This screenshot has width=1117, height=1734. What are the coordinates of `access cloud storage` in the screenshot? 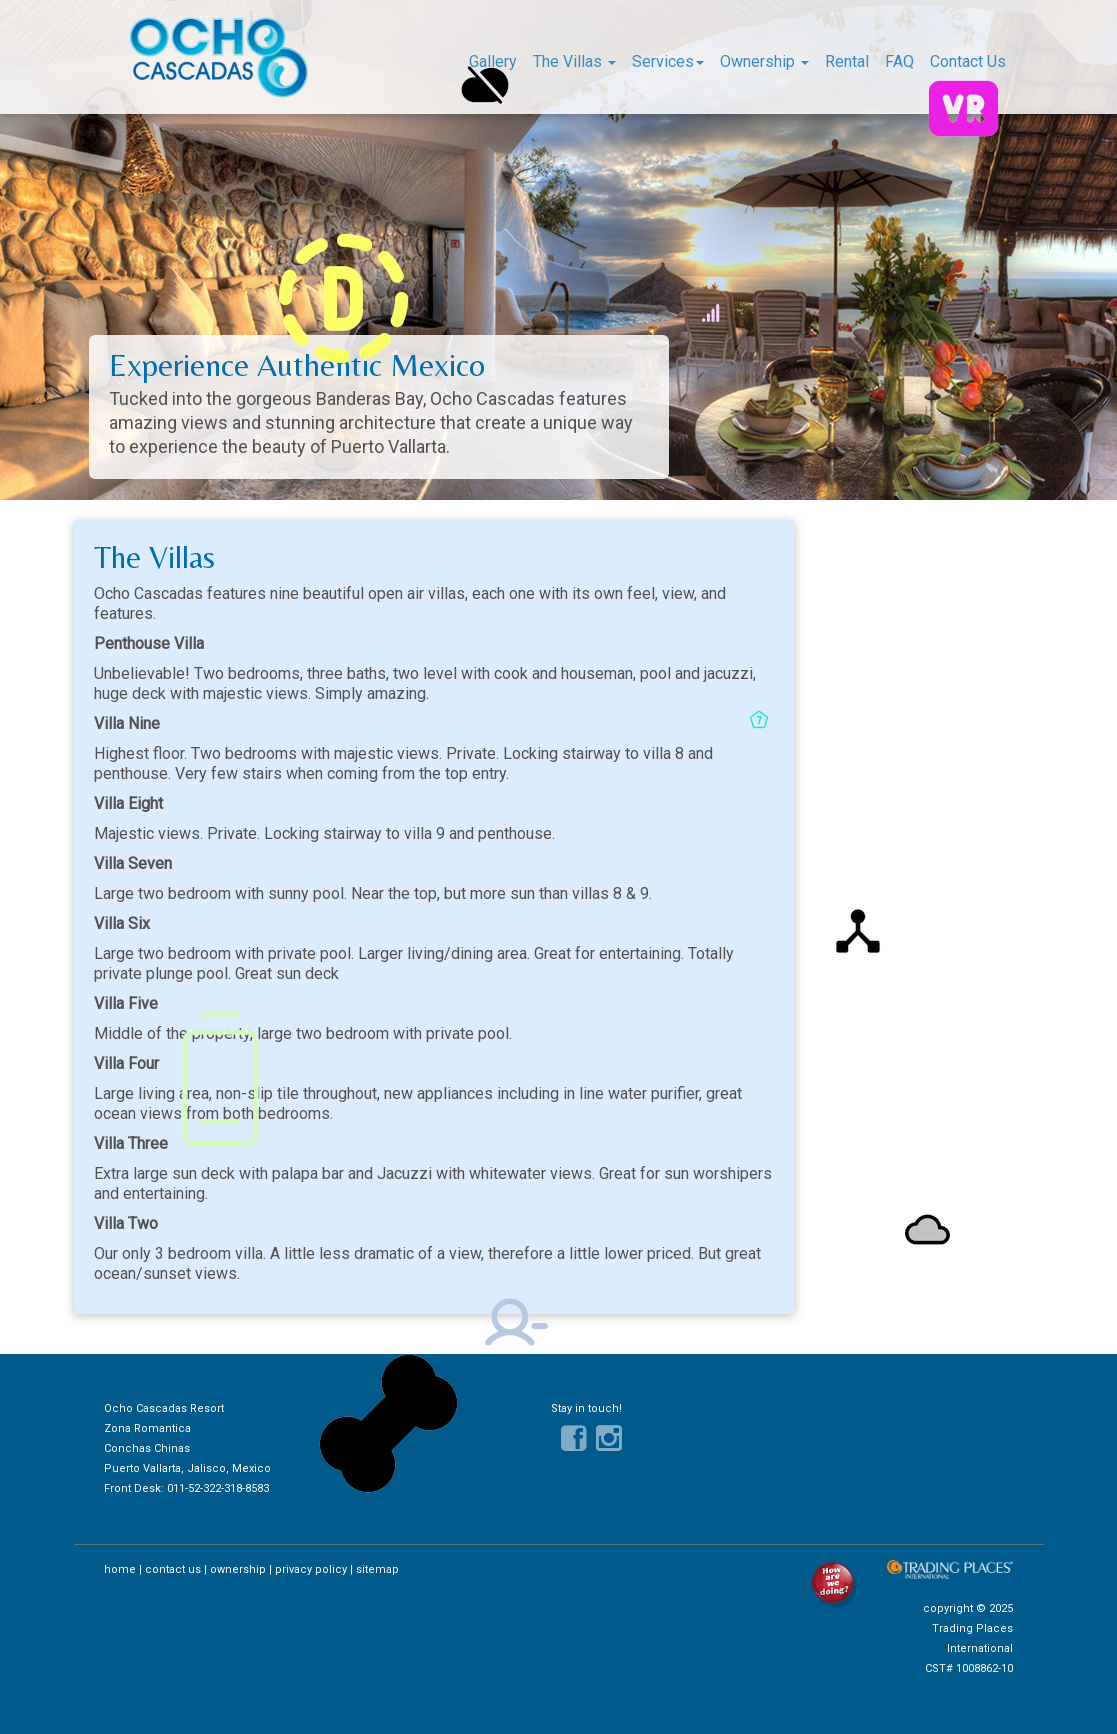 It's located at (927, 1229).